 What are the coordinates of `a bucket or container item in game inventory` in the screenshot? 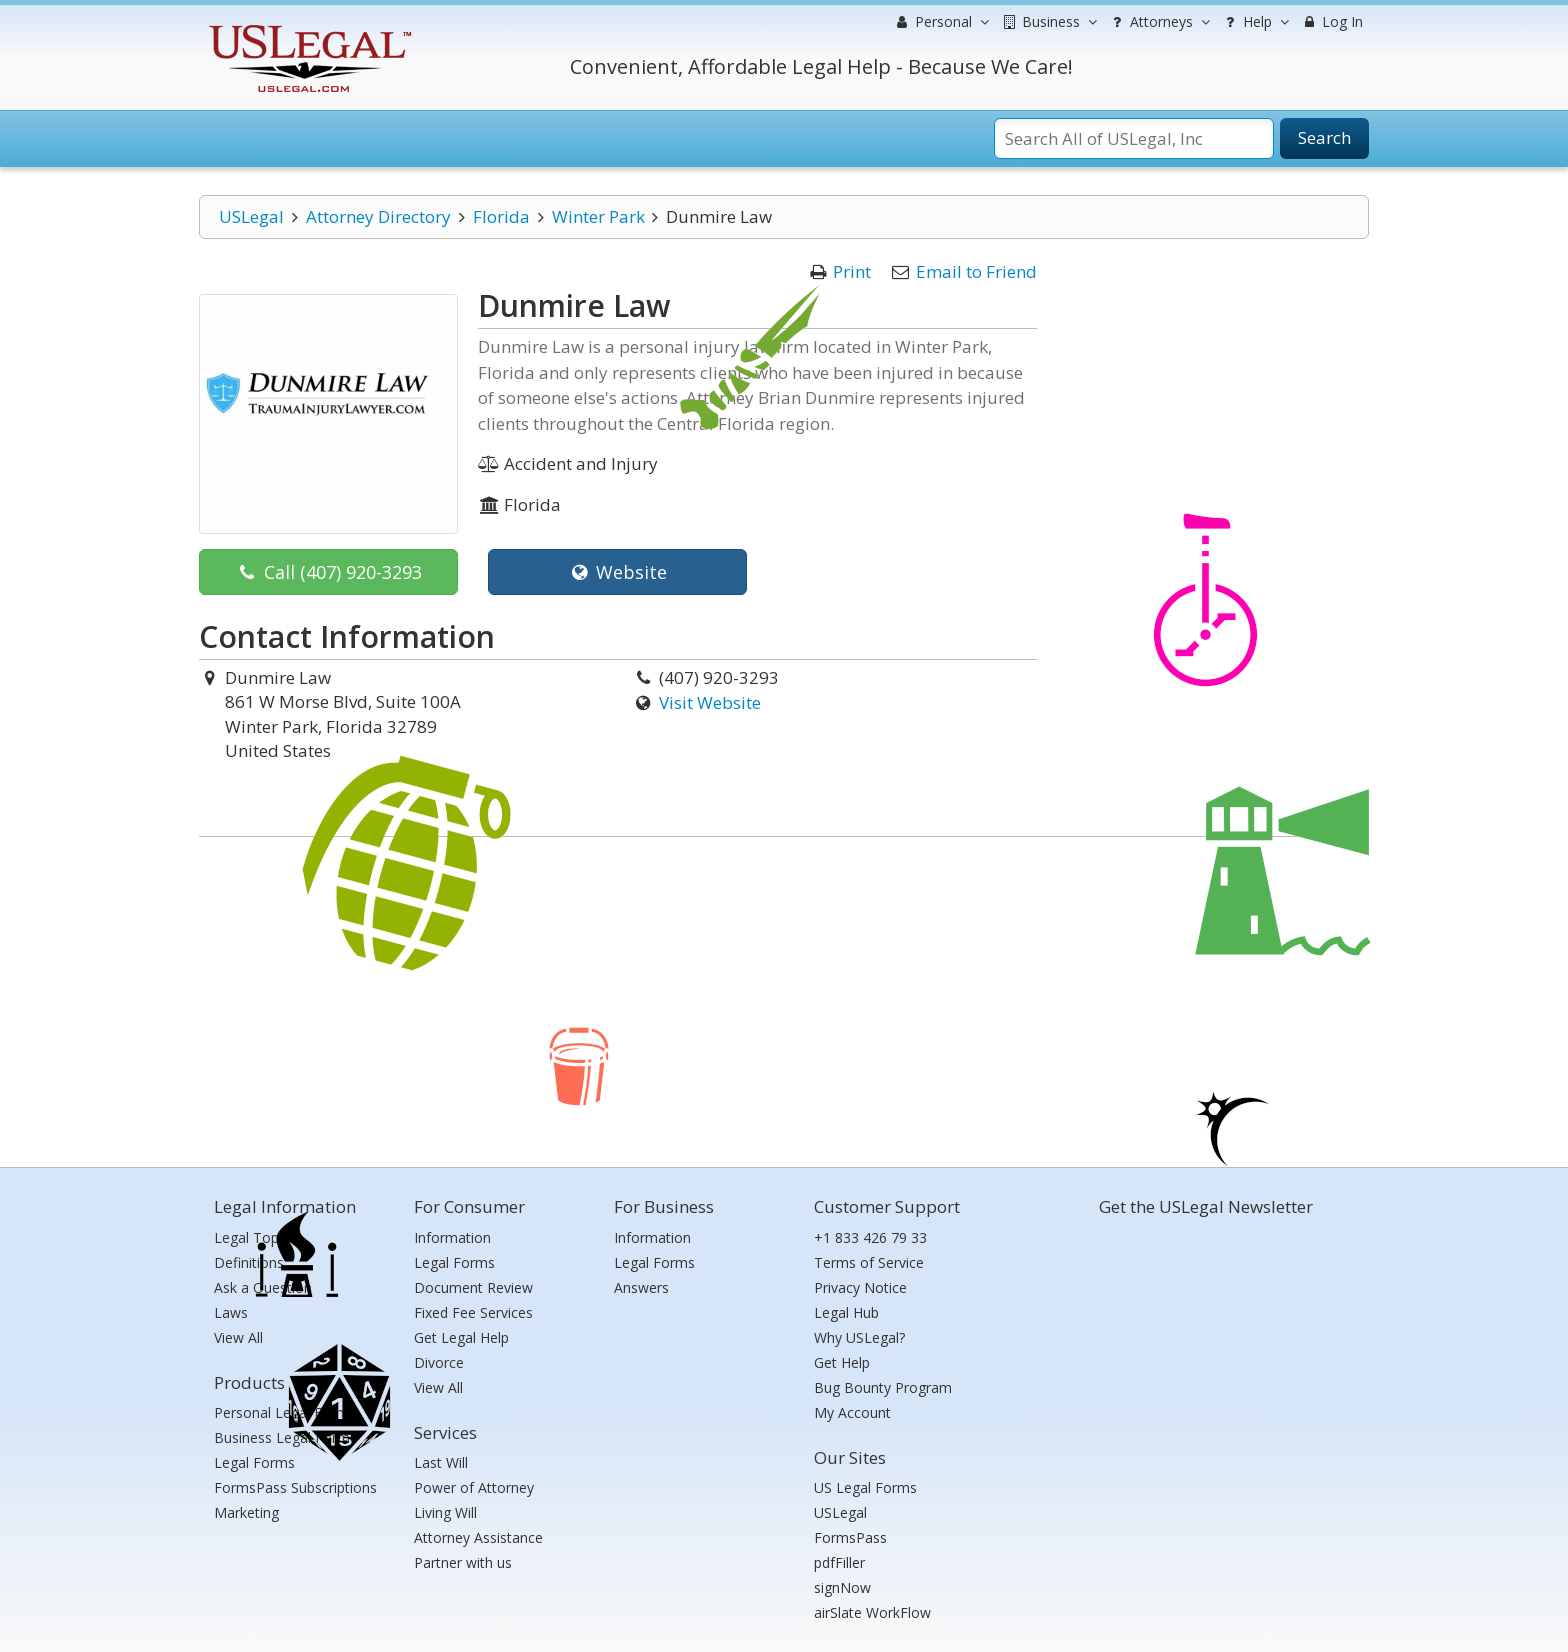 It's located at (579, 1064).